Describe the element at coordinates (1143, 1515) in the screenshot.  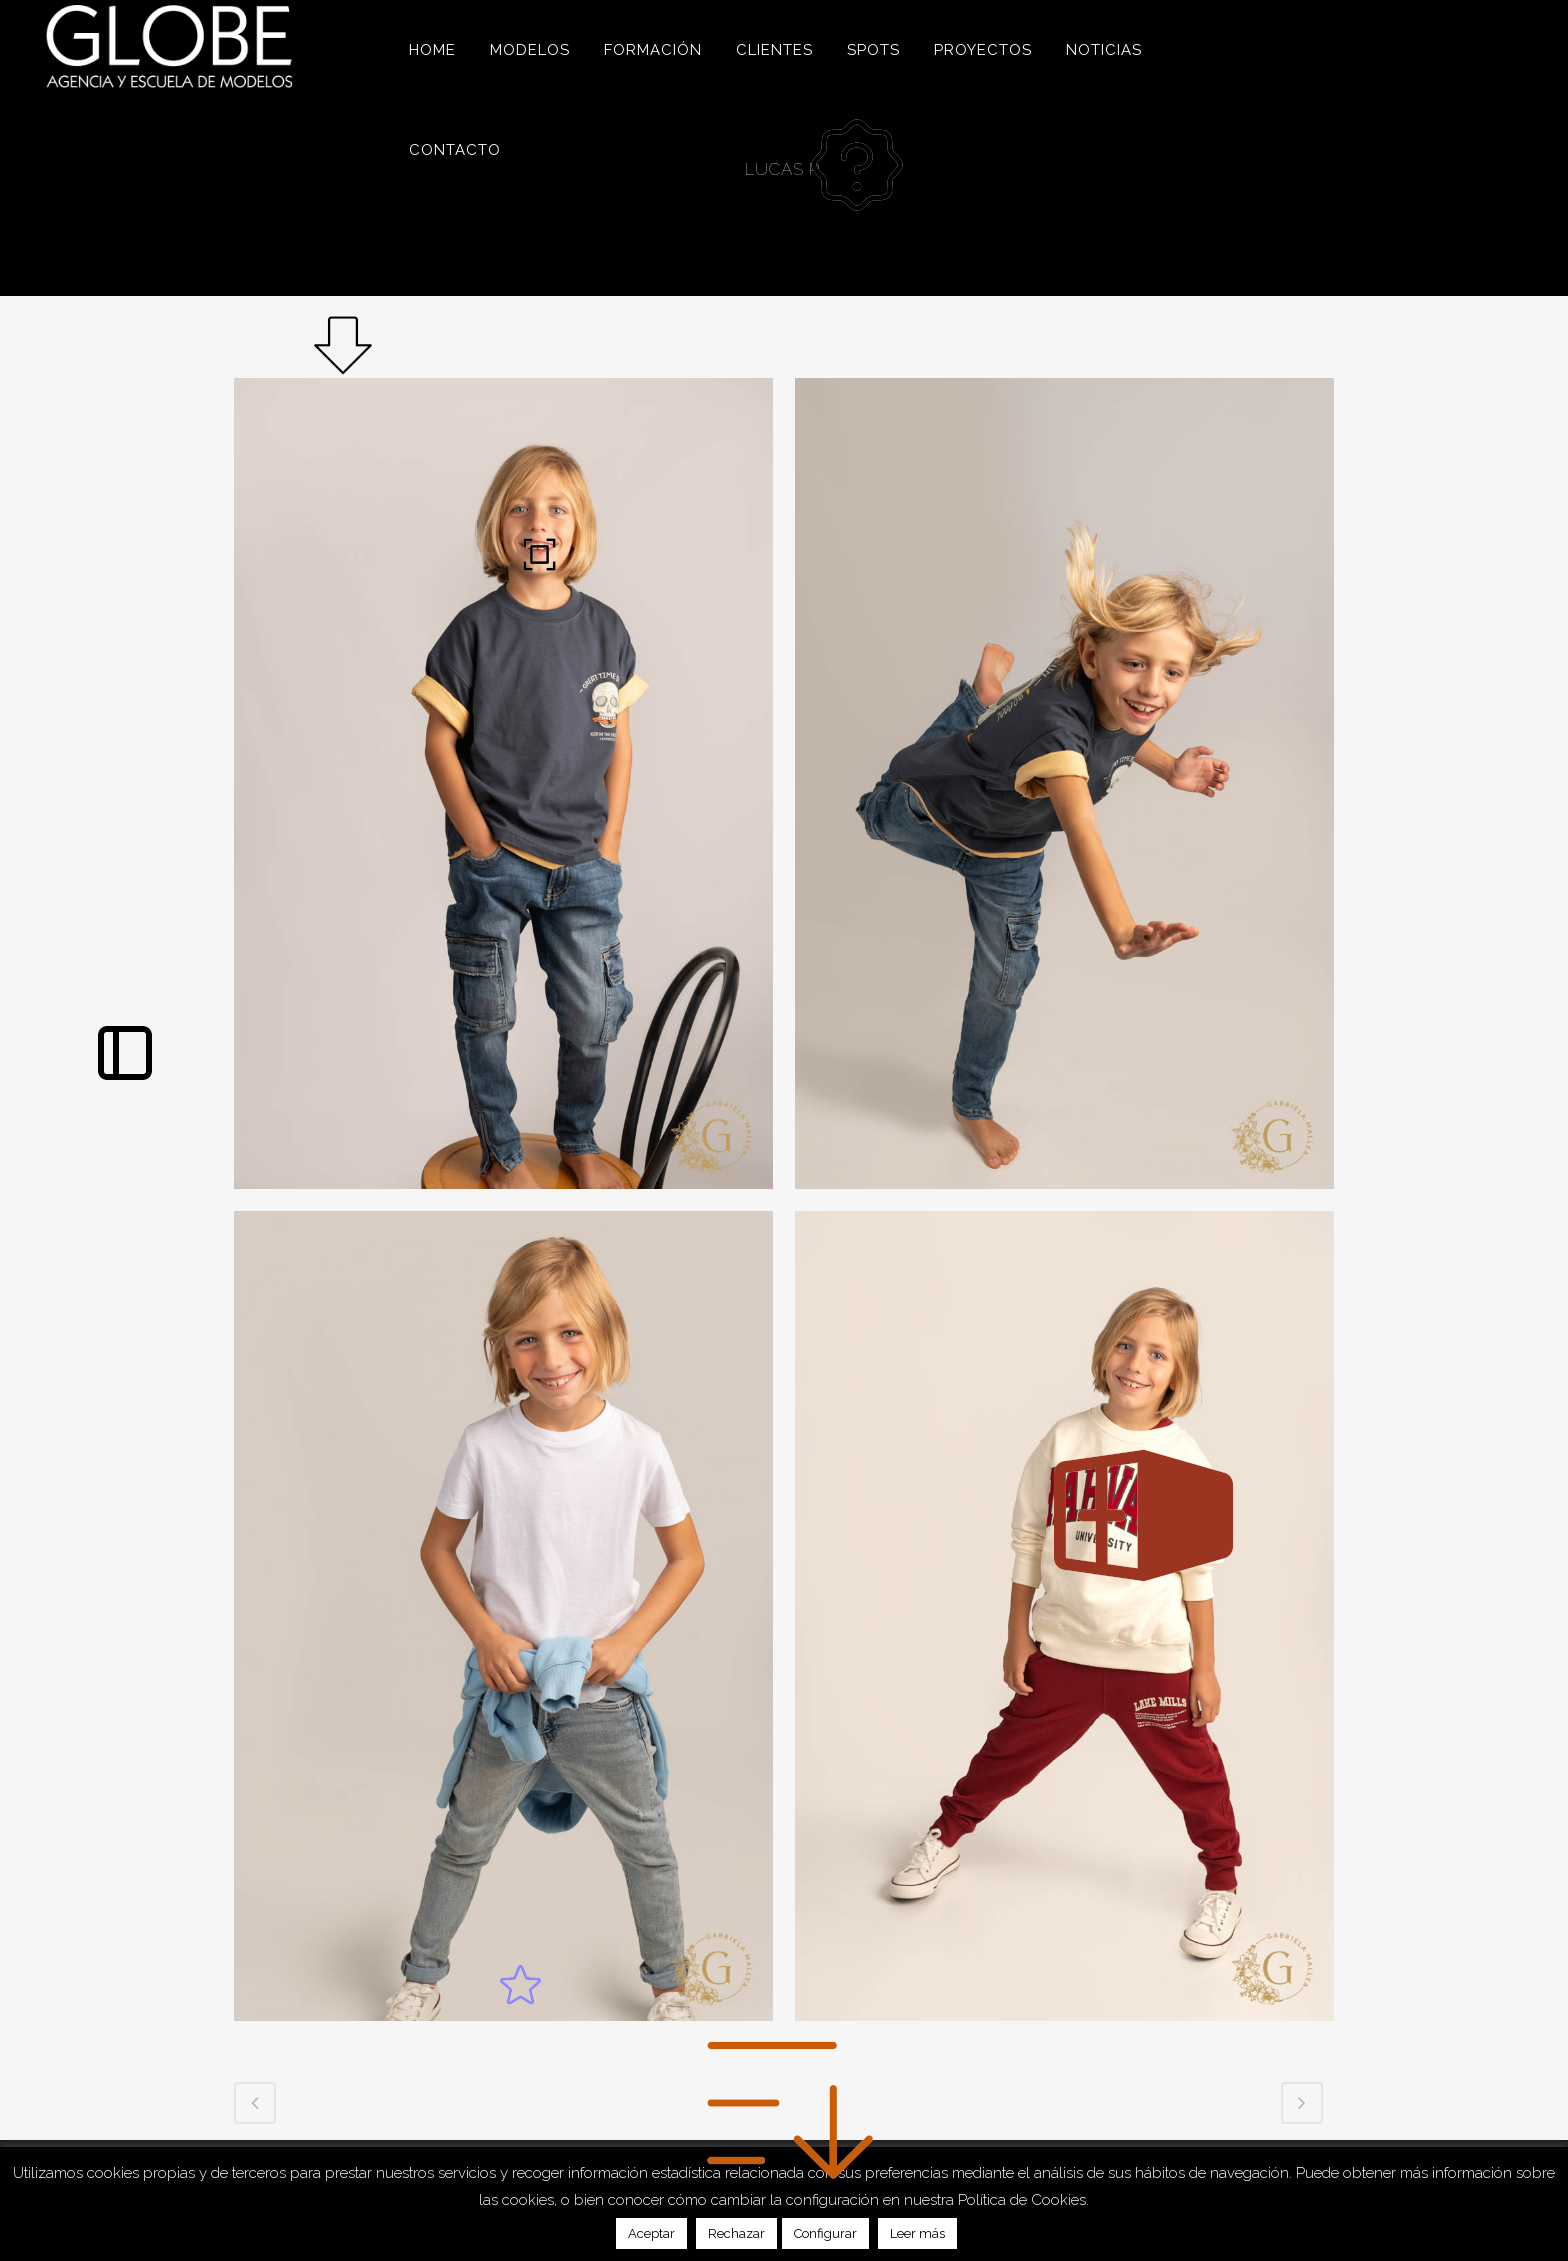
I see `view shipping or freight details` at that location.